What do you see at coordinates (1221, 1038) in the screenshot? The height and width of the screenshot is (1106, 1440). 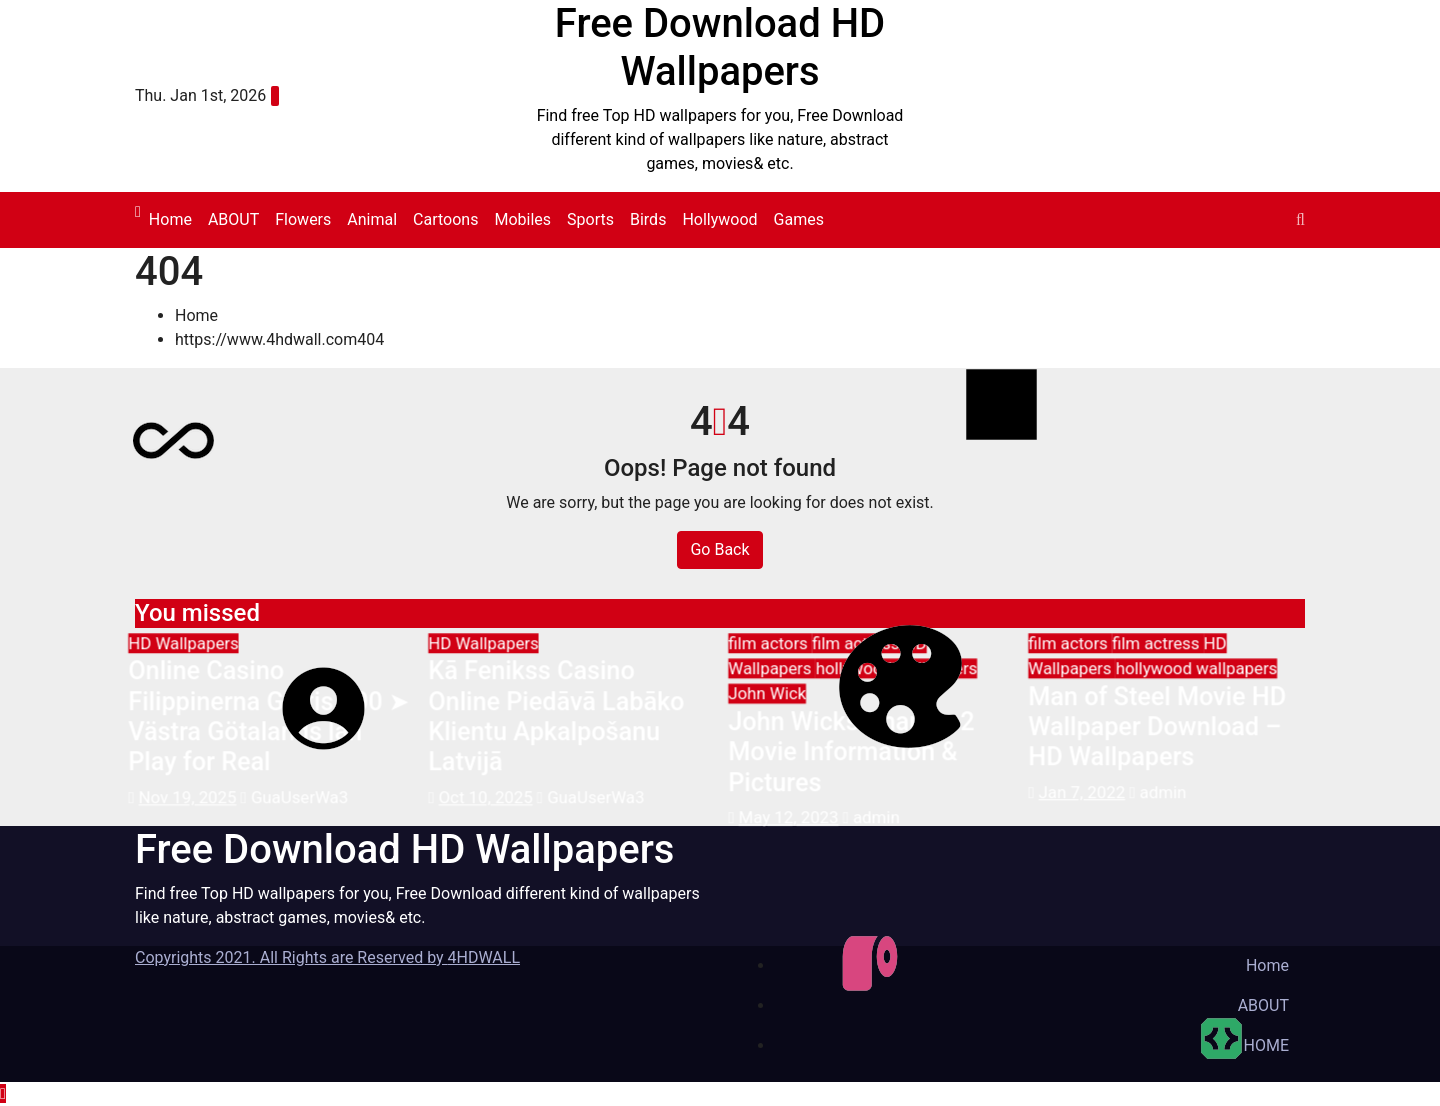 I see `indicates active developer badge status on Discord` at bounding box center [1221, 1038].